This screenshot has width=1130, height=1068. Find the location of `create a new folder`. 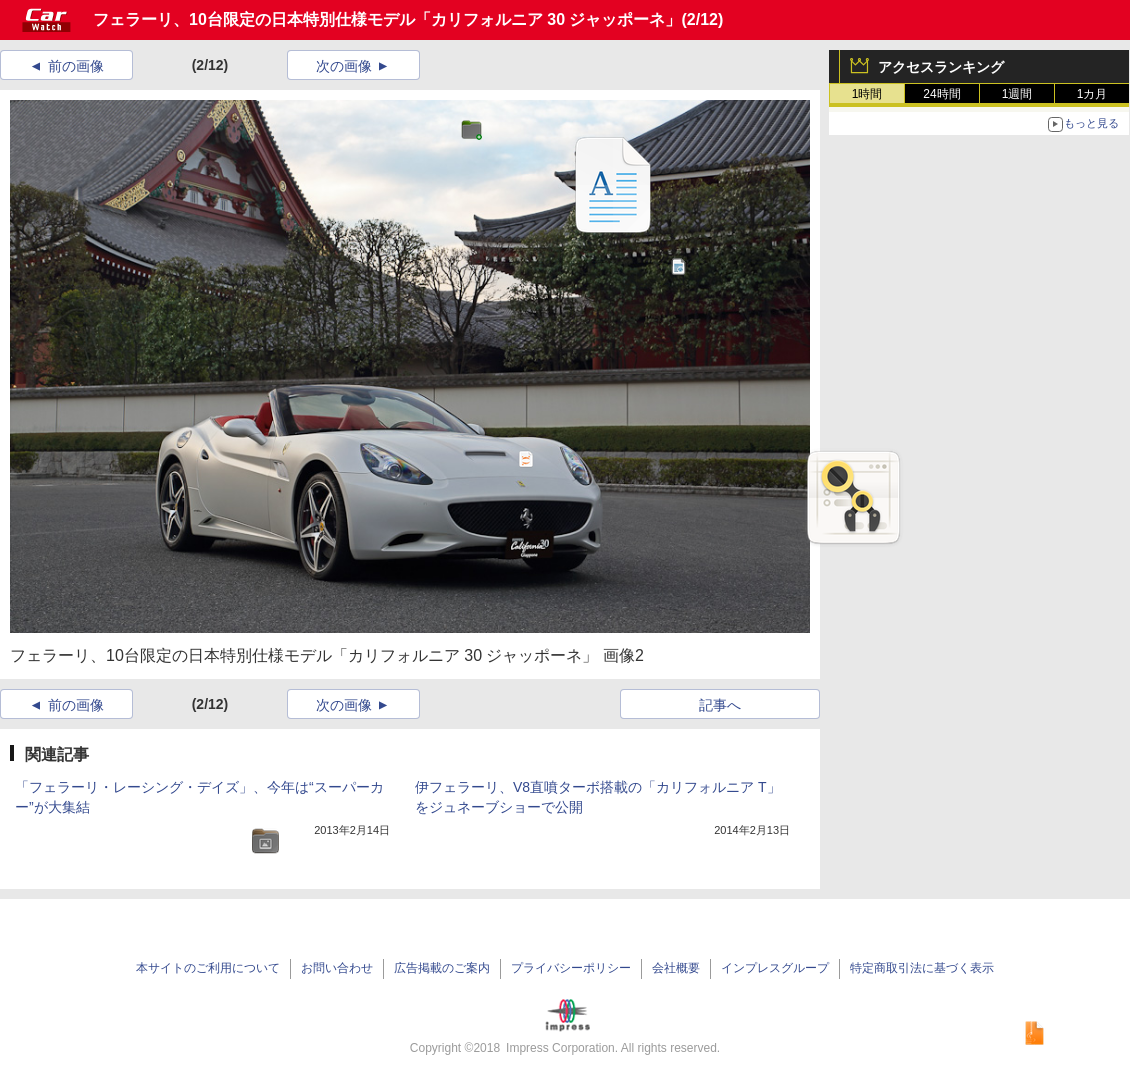

create a new folder is located at coordinates (471, 129).